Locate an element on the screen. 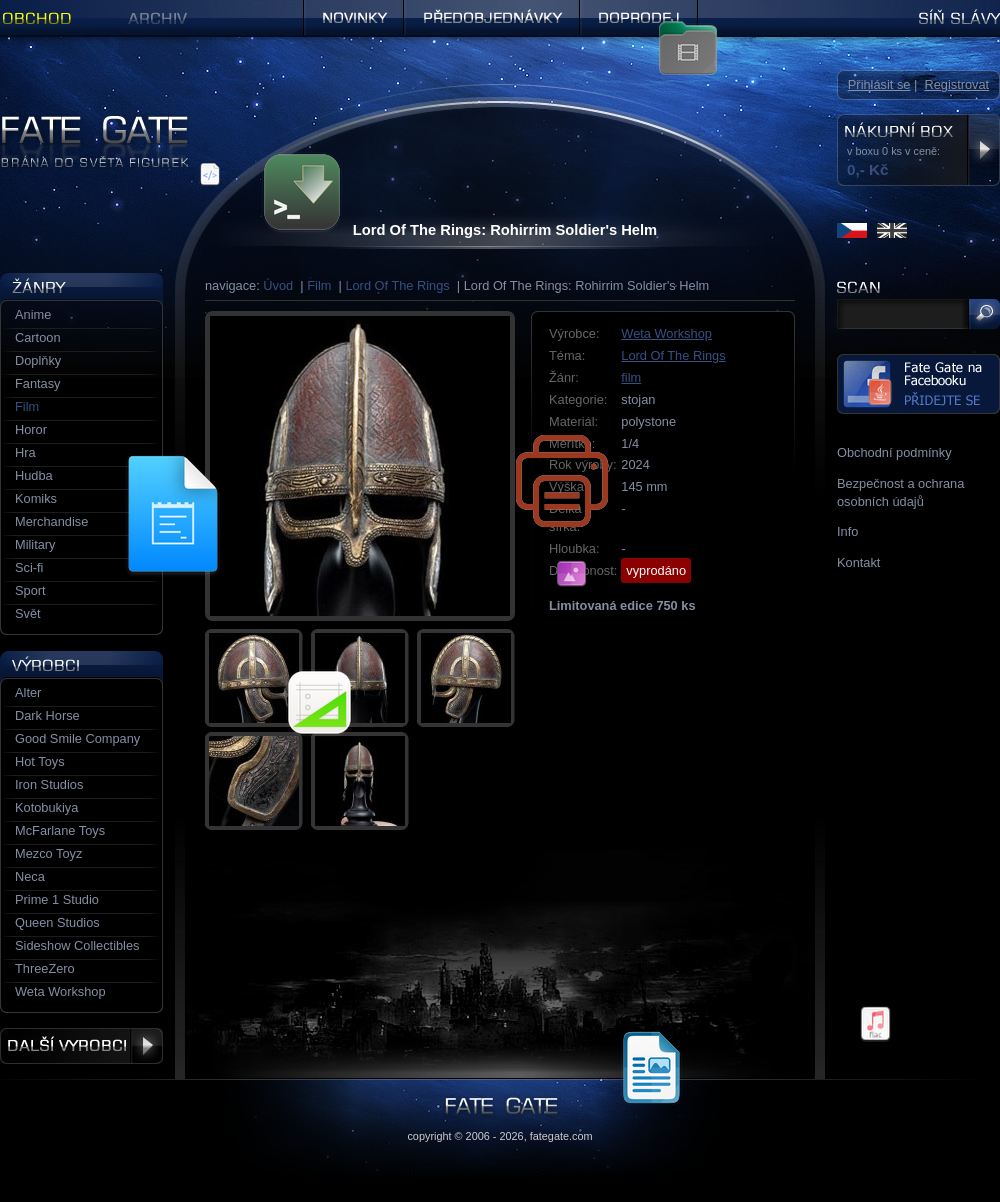 This screenshot has height=1202, width=1000. indicates a java source code file is located at coordinates (880, 392).